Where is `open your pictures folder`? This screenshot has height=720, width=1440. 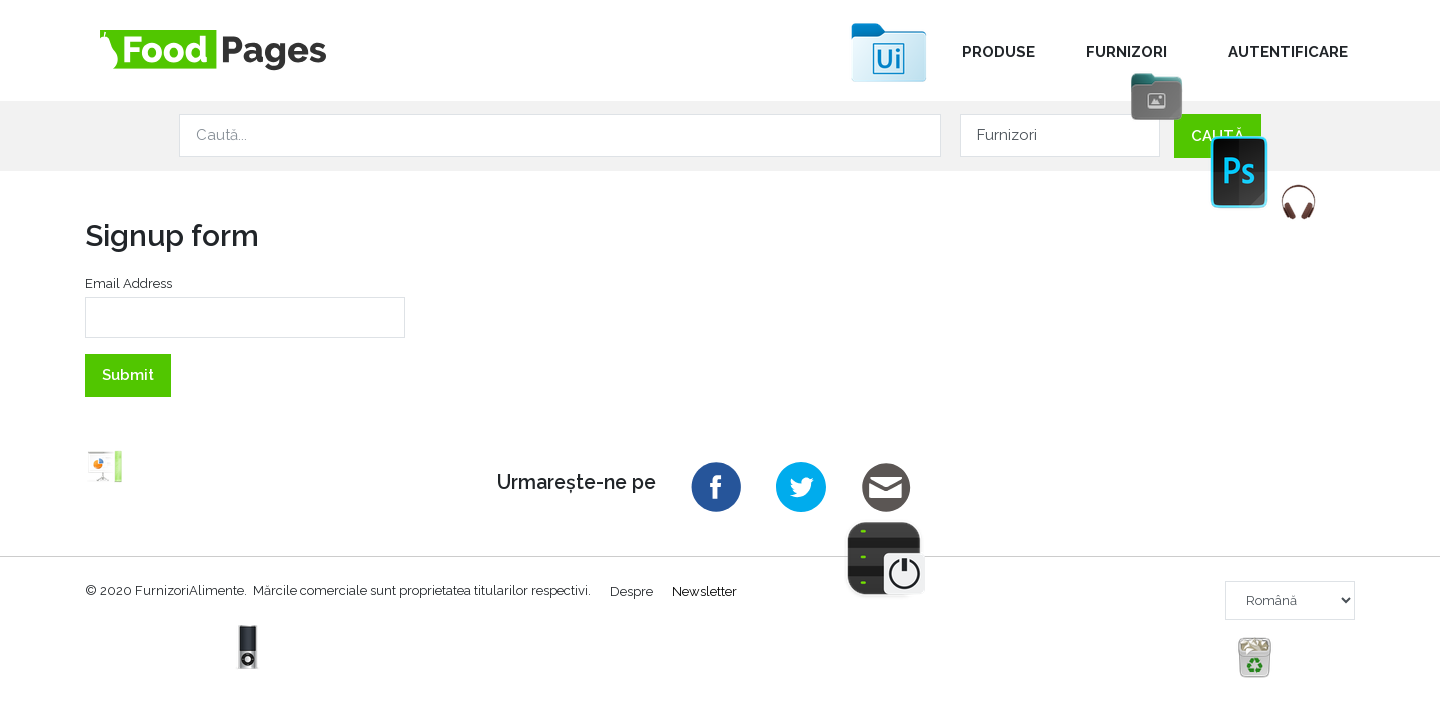
open your pictures folder is located at coordinates (1156, 96).